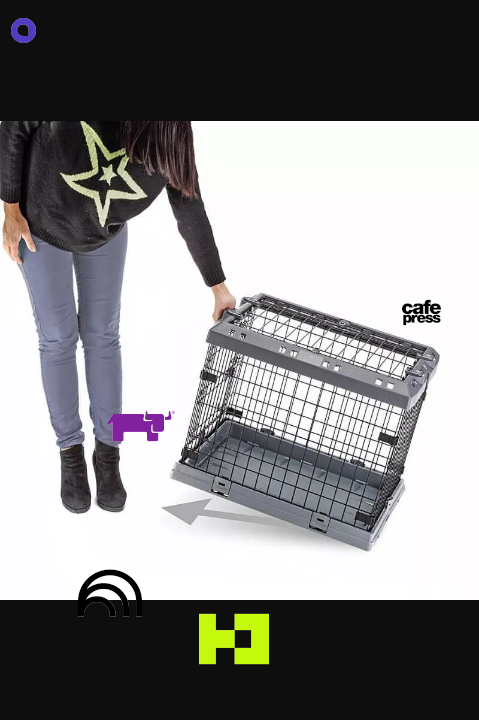 Image resolution: width=479 pixels, height=720 pixels. Describe the element at coordinates (421, 312) in the screenshot. I see `visit cafepress website or app` at that location.